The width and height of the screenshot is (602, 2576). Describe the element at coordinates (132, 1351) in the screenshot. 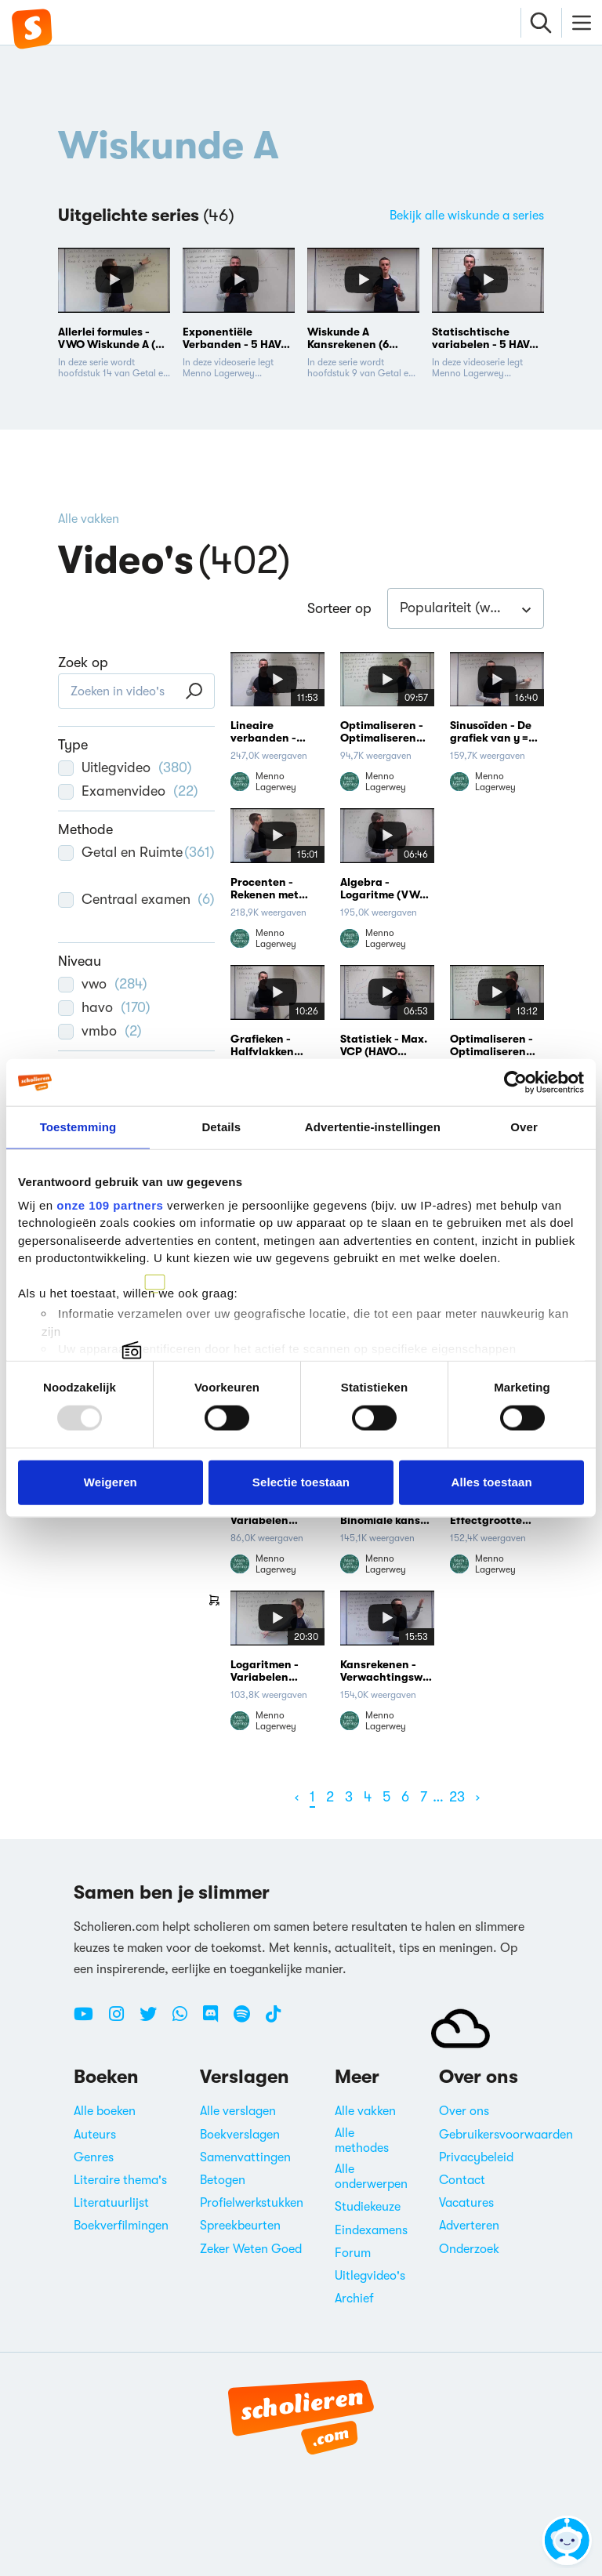

I see `open radio or audio streaming` at that location.